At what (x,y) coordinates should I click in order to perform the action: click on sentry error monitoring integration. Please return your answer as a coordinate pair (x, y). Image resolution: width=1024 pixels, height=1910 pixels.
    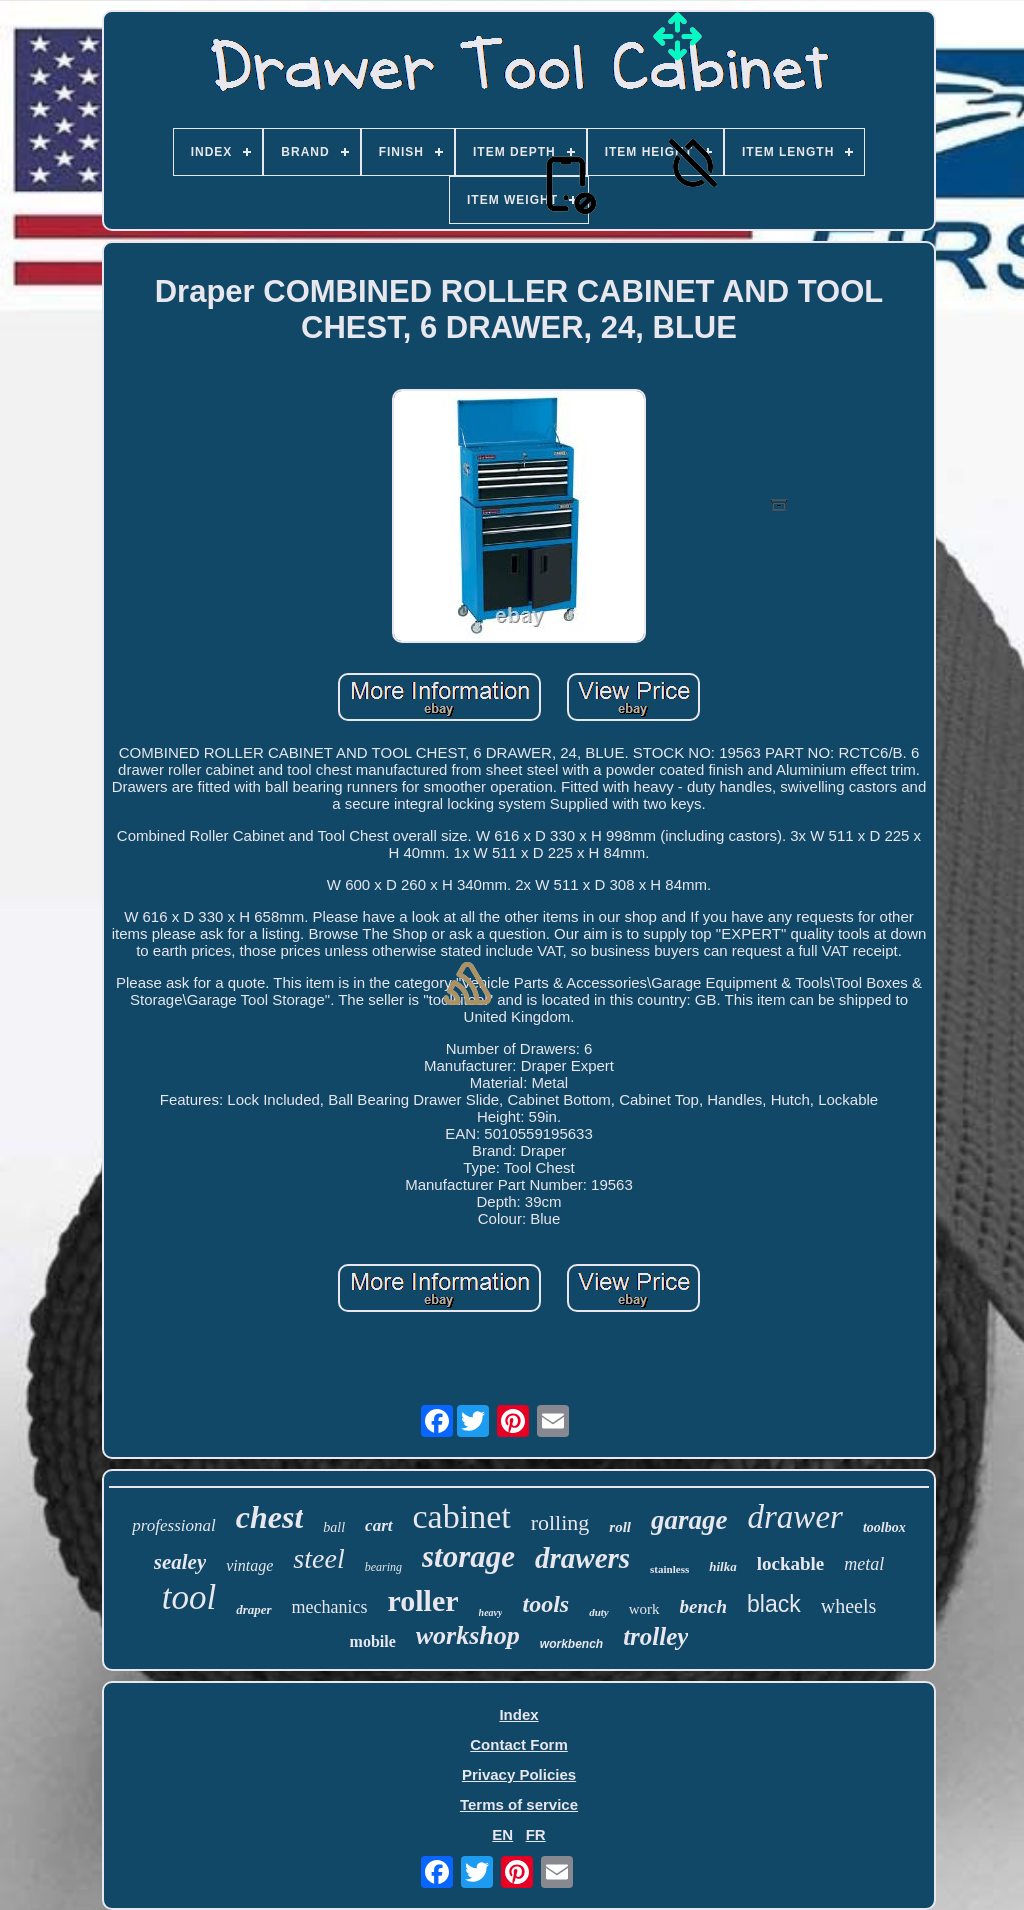
    Looking at the image, I should click on (467, 983).